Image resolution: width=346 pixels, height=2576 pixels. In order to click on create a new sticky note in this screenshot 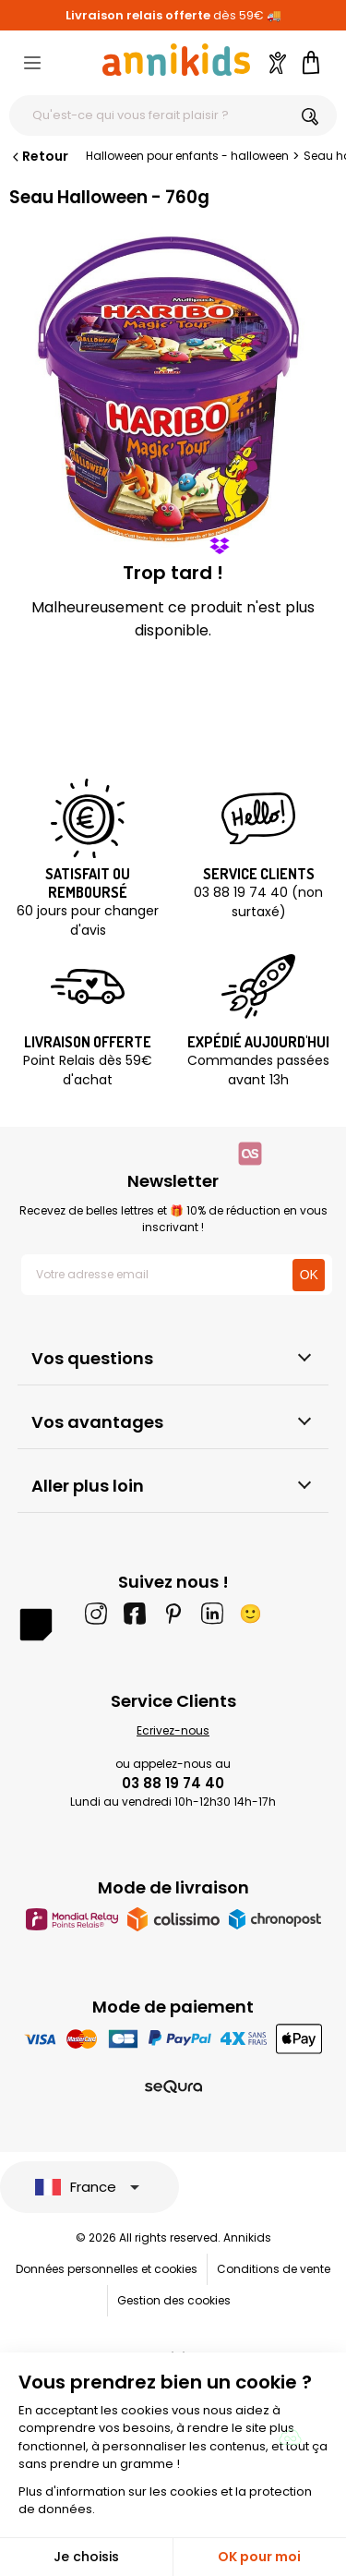, I will do `click(36, 1625)`.